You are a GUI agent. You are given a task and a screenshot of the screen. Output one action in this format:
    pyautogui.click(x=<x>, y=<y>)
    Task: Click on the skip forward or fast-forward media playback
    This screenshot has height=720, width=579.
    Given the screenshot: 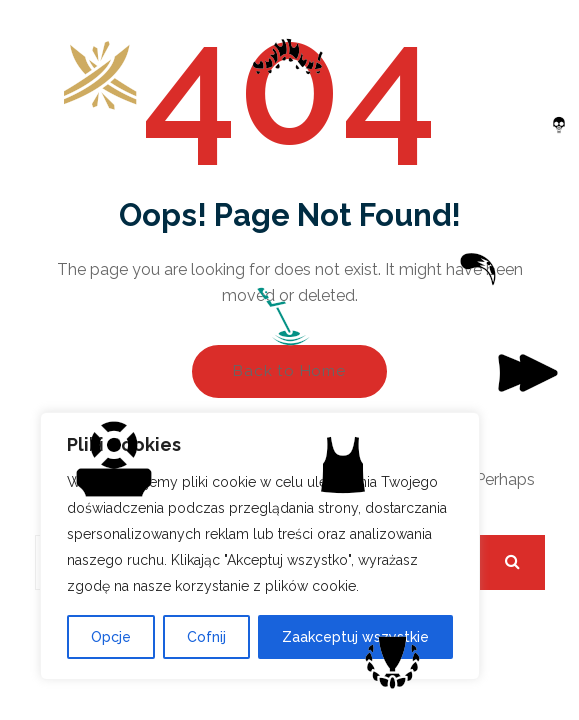 What is the action you would take?
    pyautogui.click(x=528, y=373)
    